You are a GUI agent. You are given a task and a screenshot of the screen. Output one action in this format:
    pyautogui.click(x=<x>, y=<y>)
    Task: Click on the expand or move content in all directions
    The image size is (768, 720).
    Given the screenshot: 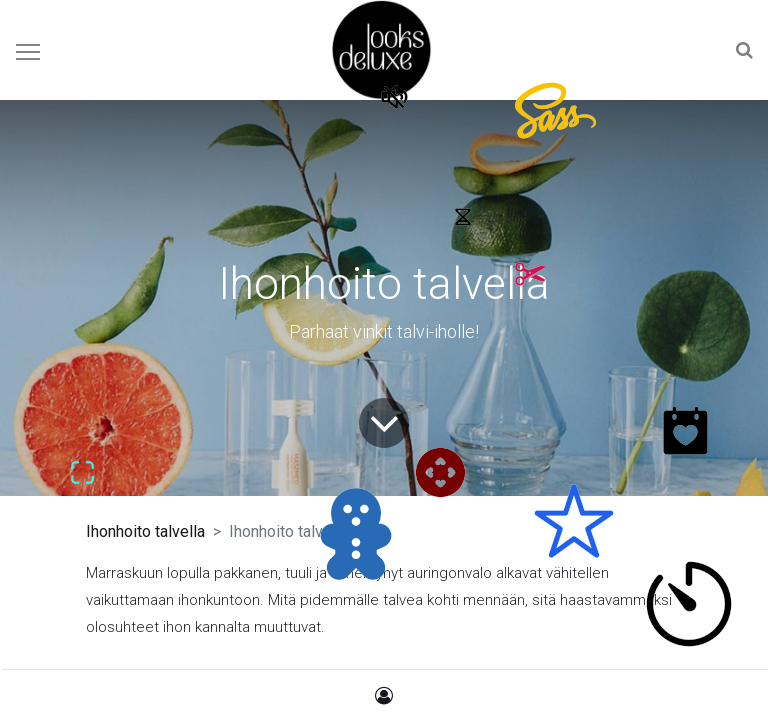 What is the action you would take?
    pyautogui.click(x=440, y=472)
    